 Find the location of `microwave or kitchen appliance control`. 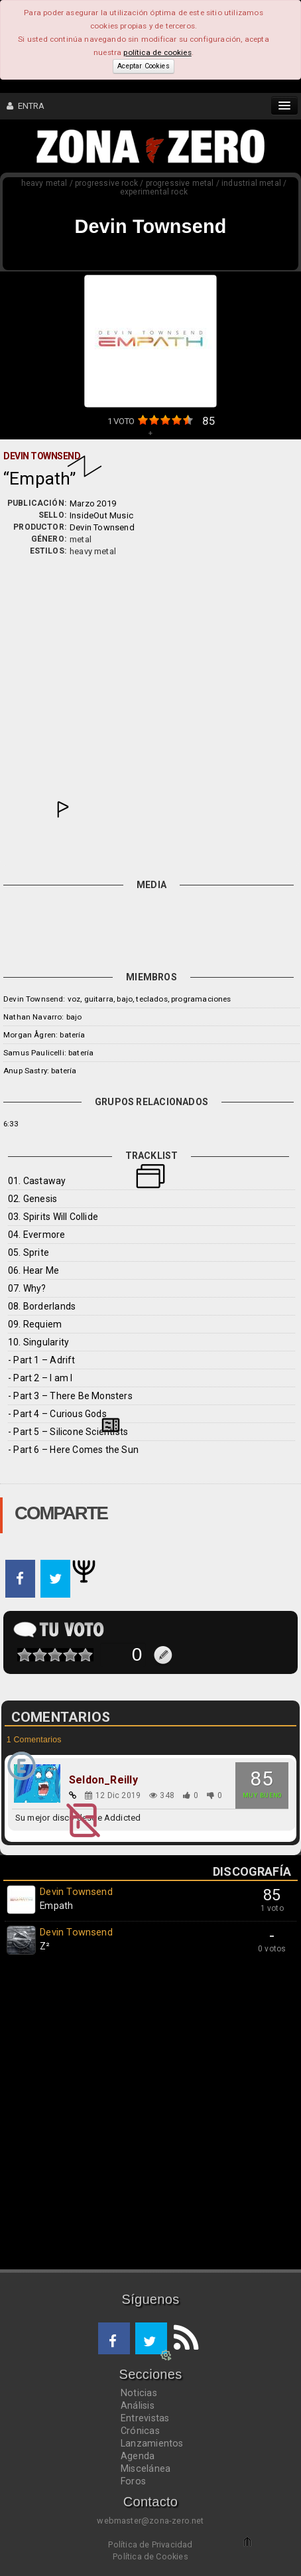

microwave or kitchen appliance control is located at coordinates (111, 1425).